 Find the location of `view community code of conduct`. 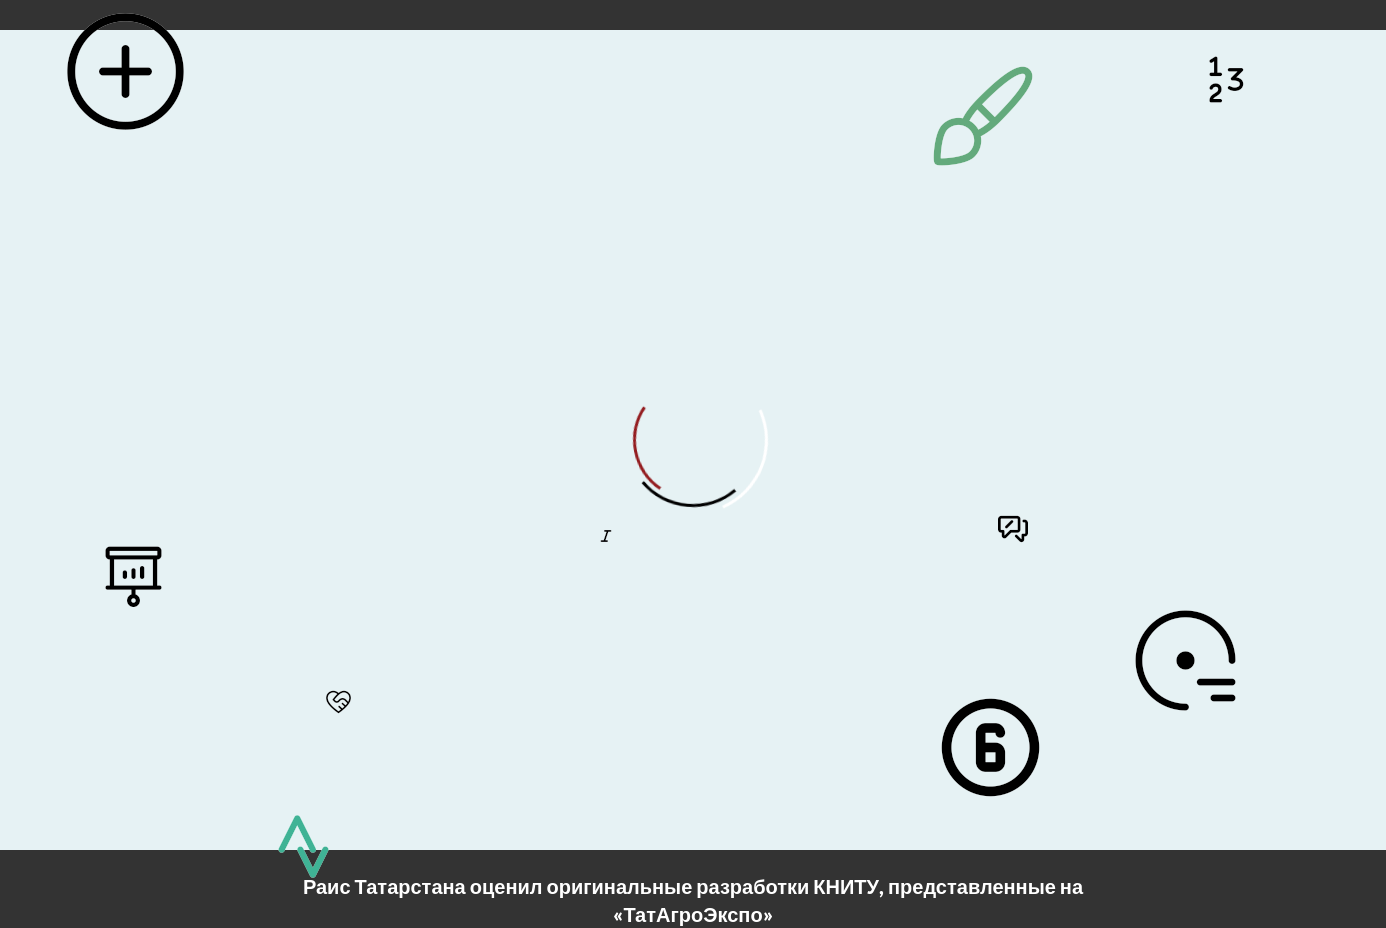

view community code of conduct is located at coordinates (338, 701).